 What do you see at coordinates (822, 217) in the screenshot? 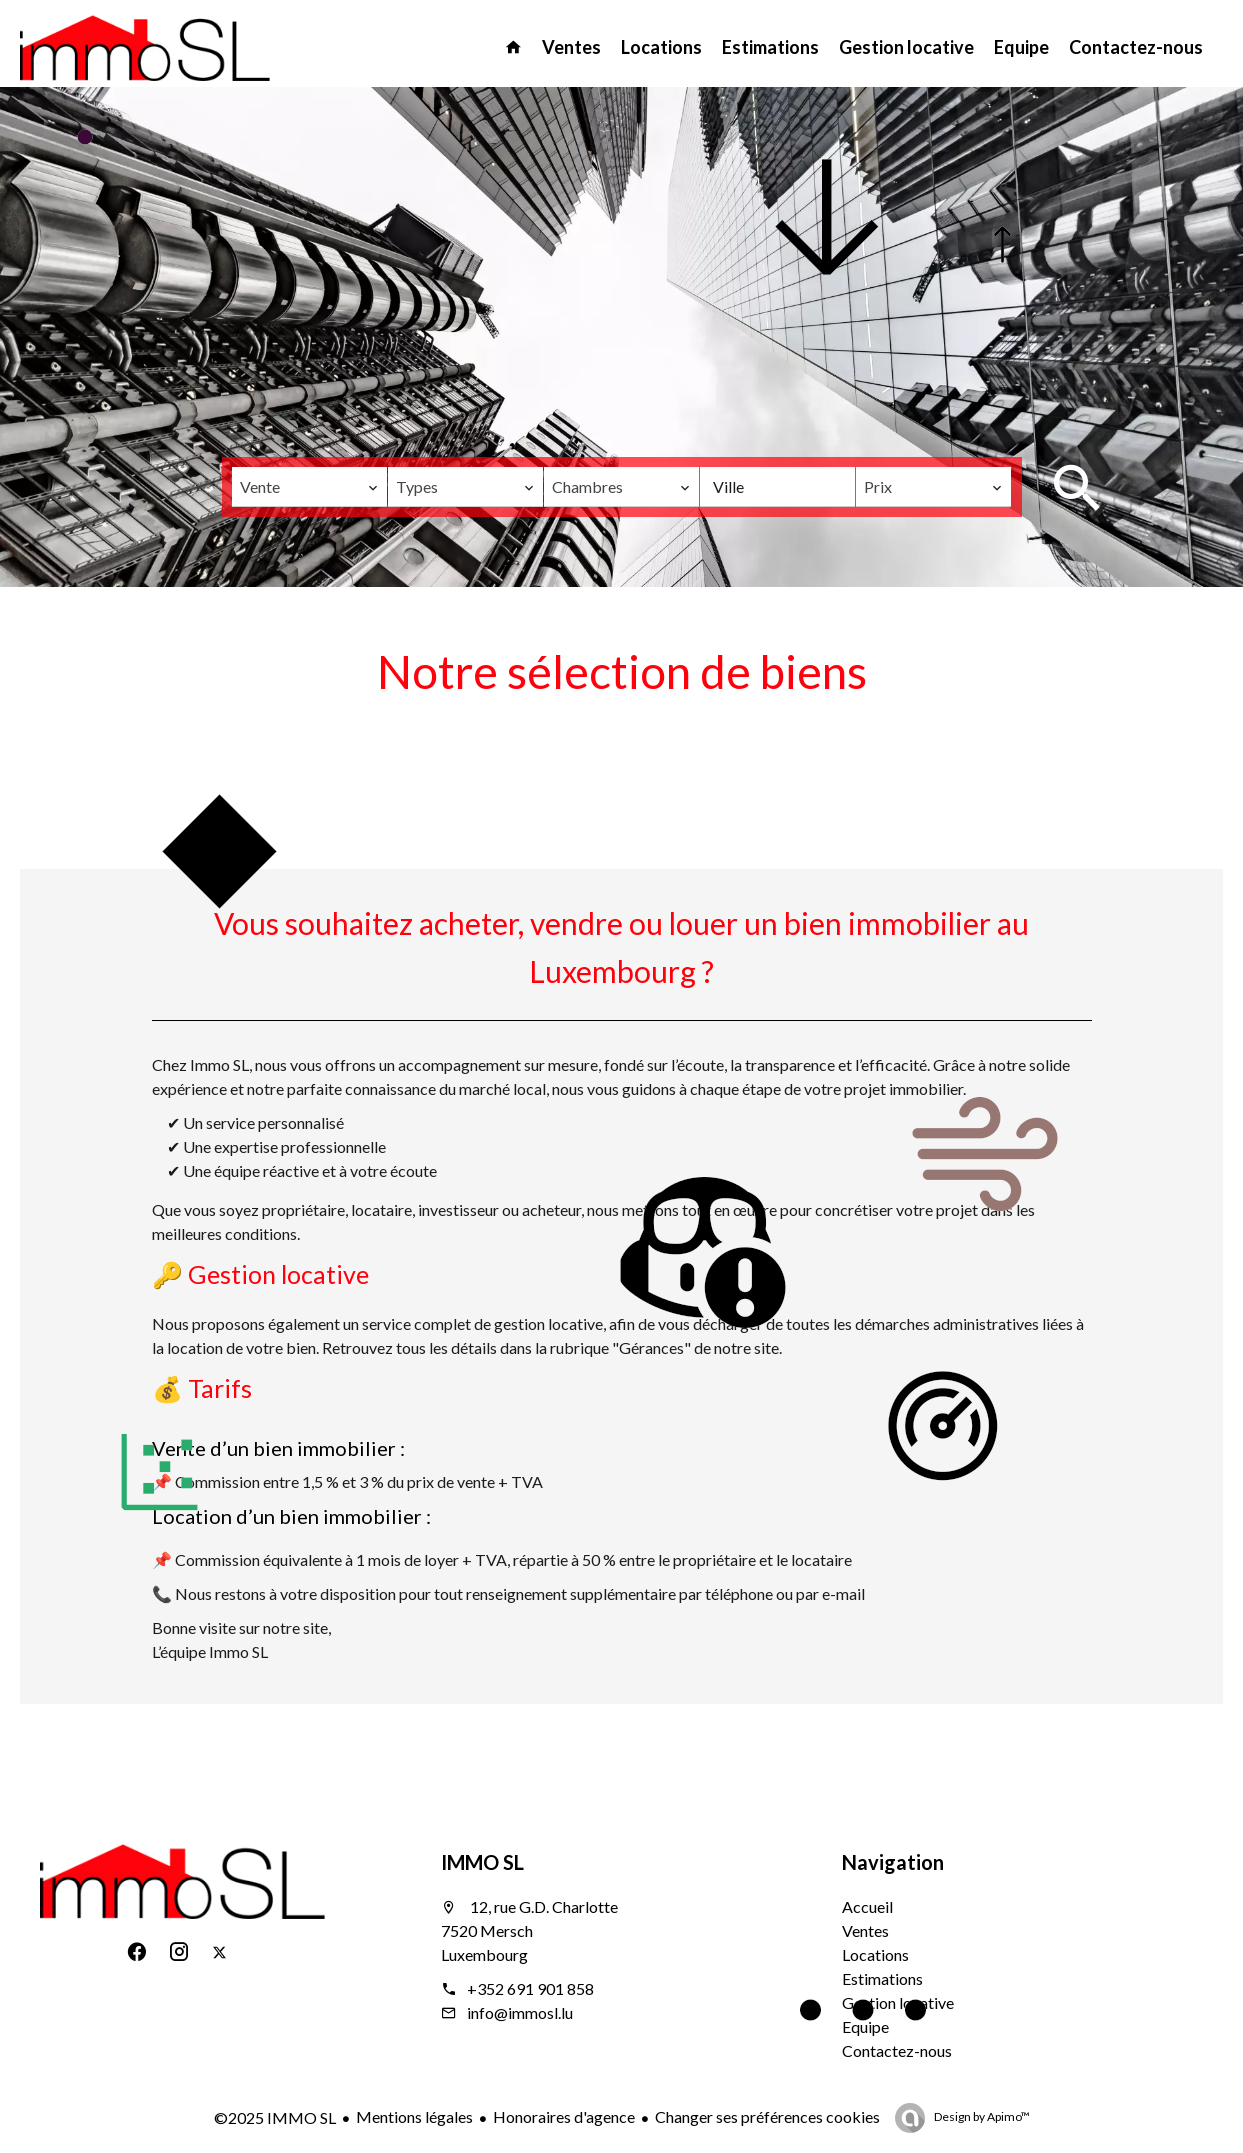
I see `scroll down or view more content below` at bounding box center [822, 217].